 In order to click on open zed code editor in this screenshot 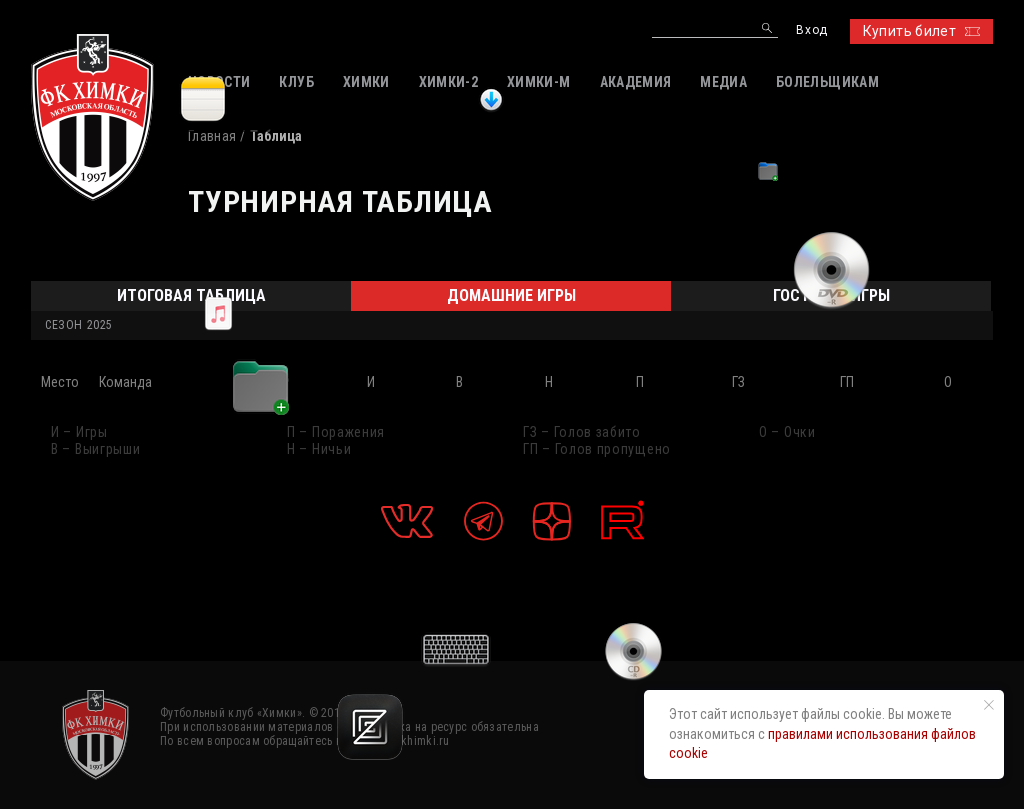, I will do `click(370, 727)`.